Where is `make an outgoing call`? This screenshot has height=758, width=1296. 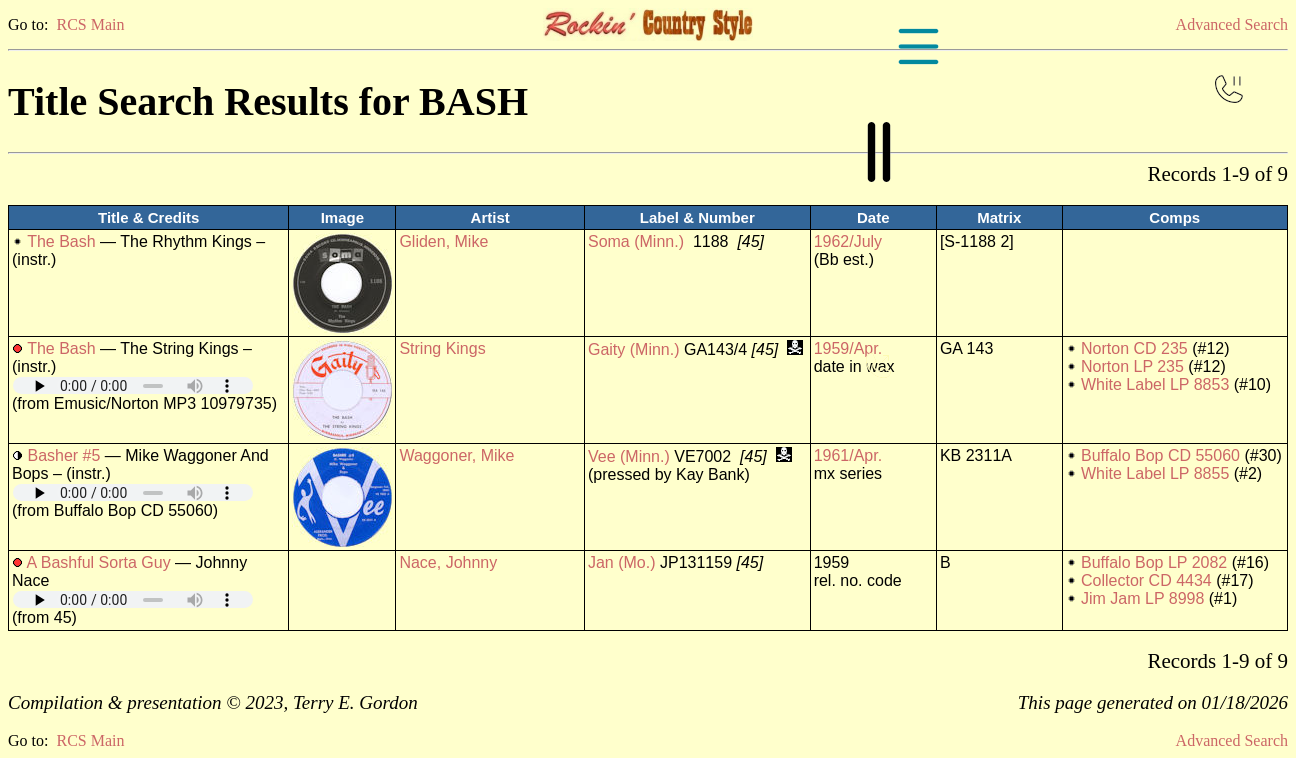 make an outgoing call is located at coordinates (879, 365).